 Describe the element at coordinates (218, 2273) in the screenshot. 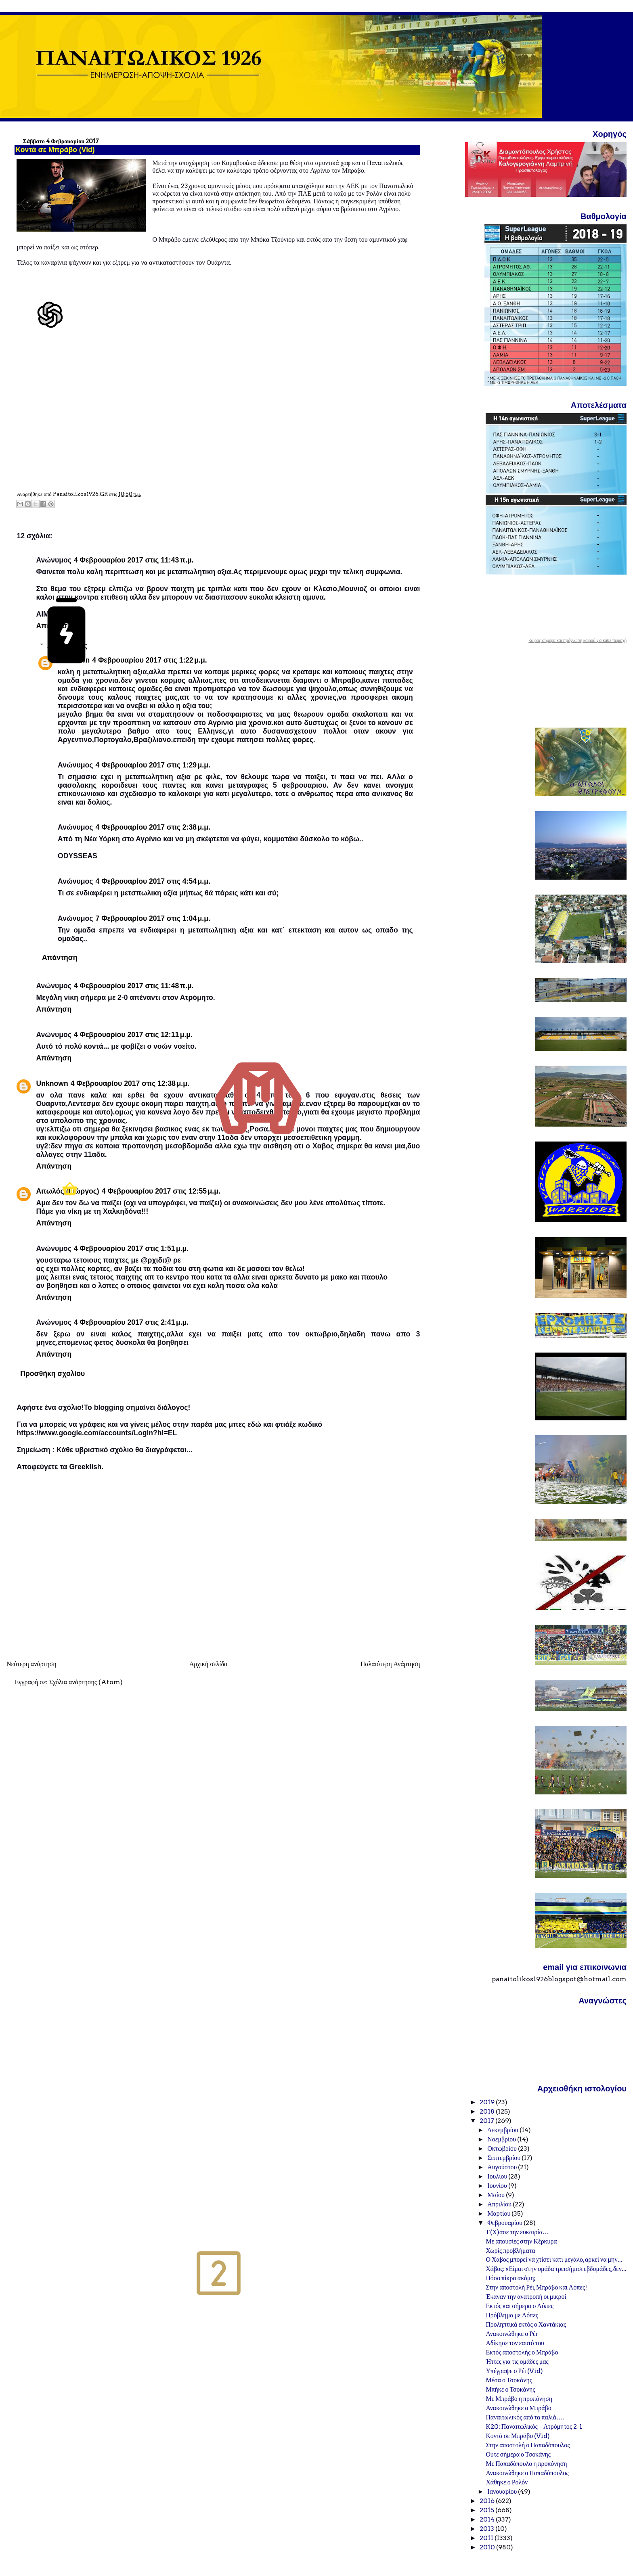

I see `select option number two` at that location.